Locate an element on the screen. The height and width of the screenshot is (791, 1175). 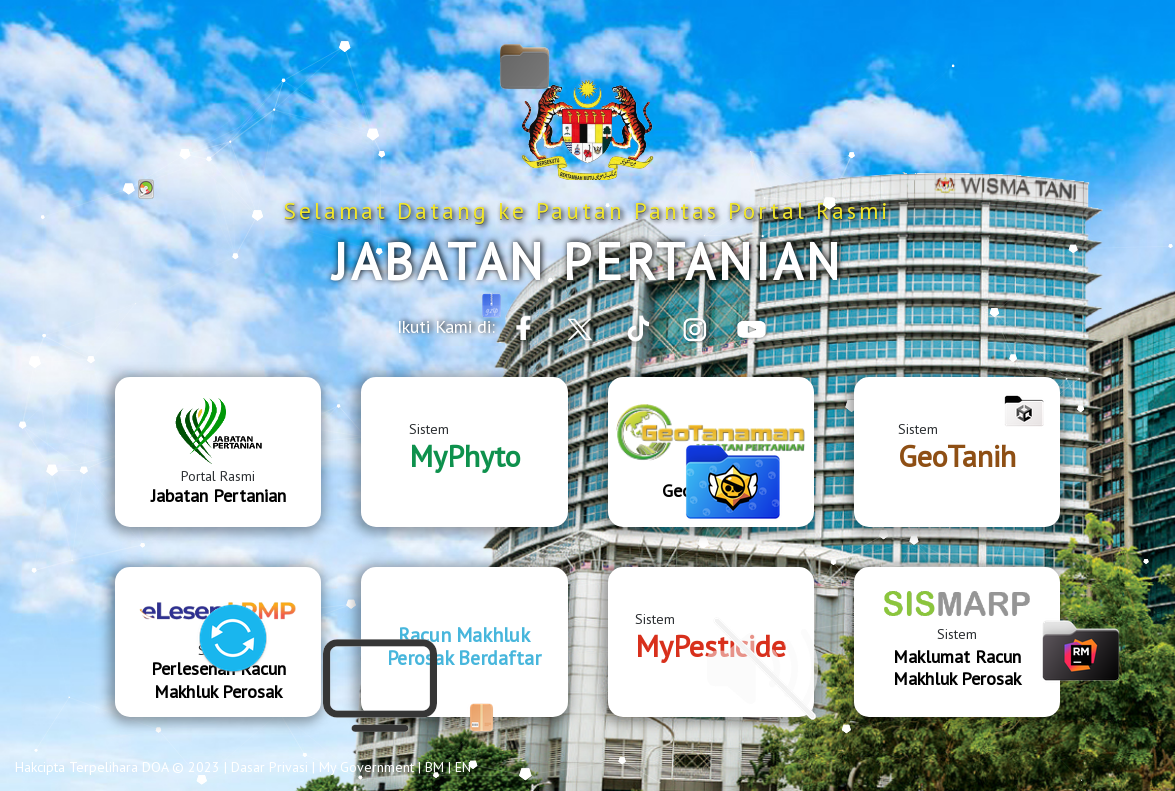
open unity game engine project files is located at coordinates (1024, 412).